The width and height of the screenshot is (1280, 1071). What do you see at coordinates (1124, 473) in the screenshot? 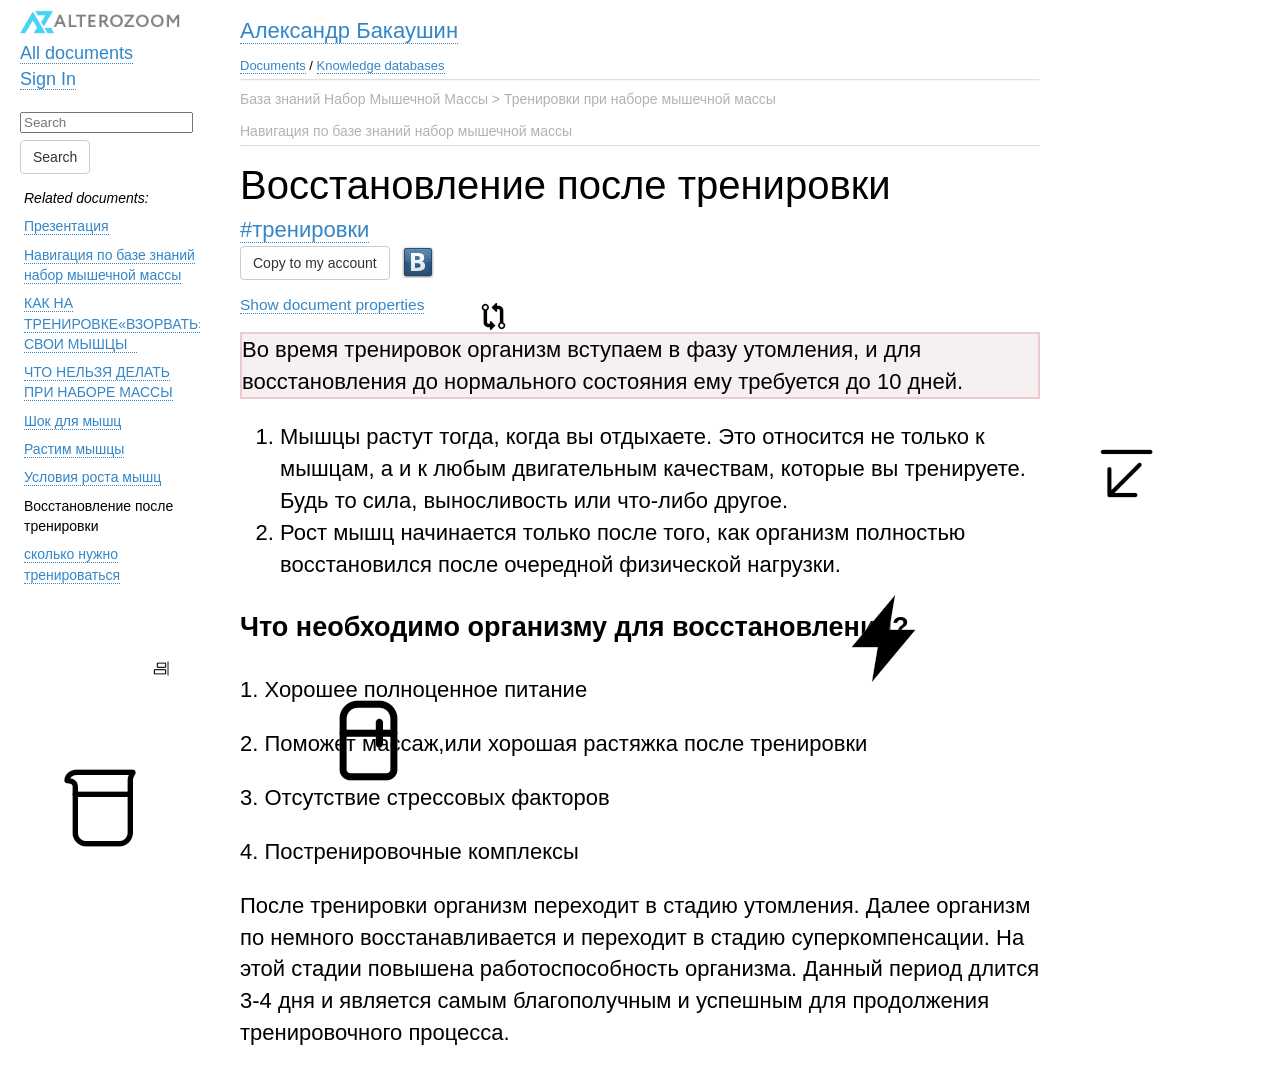
I see `move content to bottom-left corner` at bounding box center [1124, 473].